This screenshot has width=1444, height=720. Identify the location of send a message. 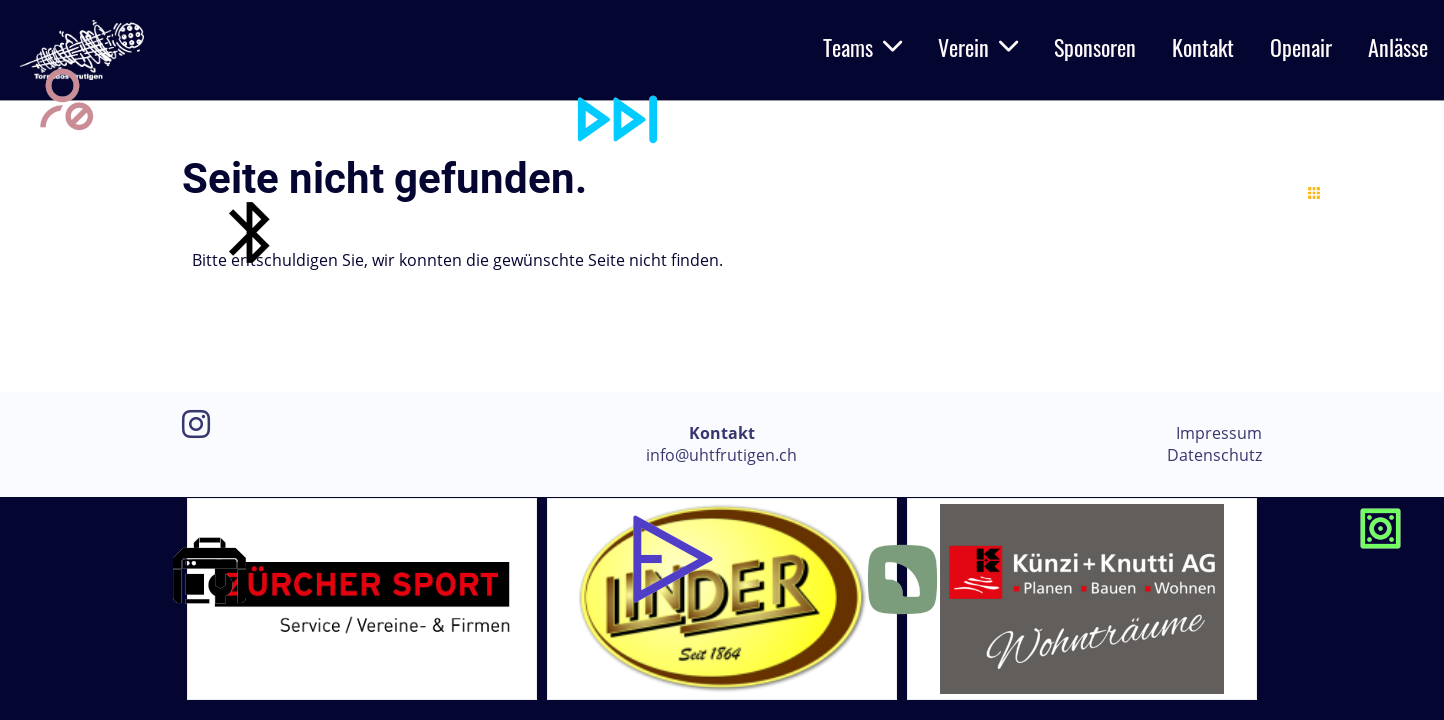
(670, 559).